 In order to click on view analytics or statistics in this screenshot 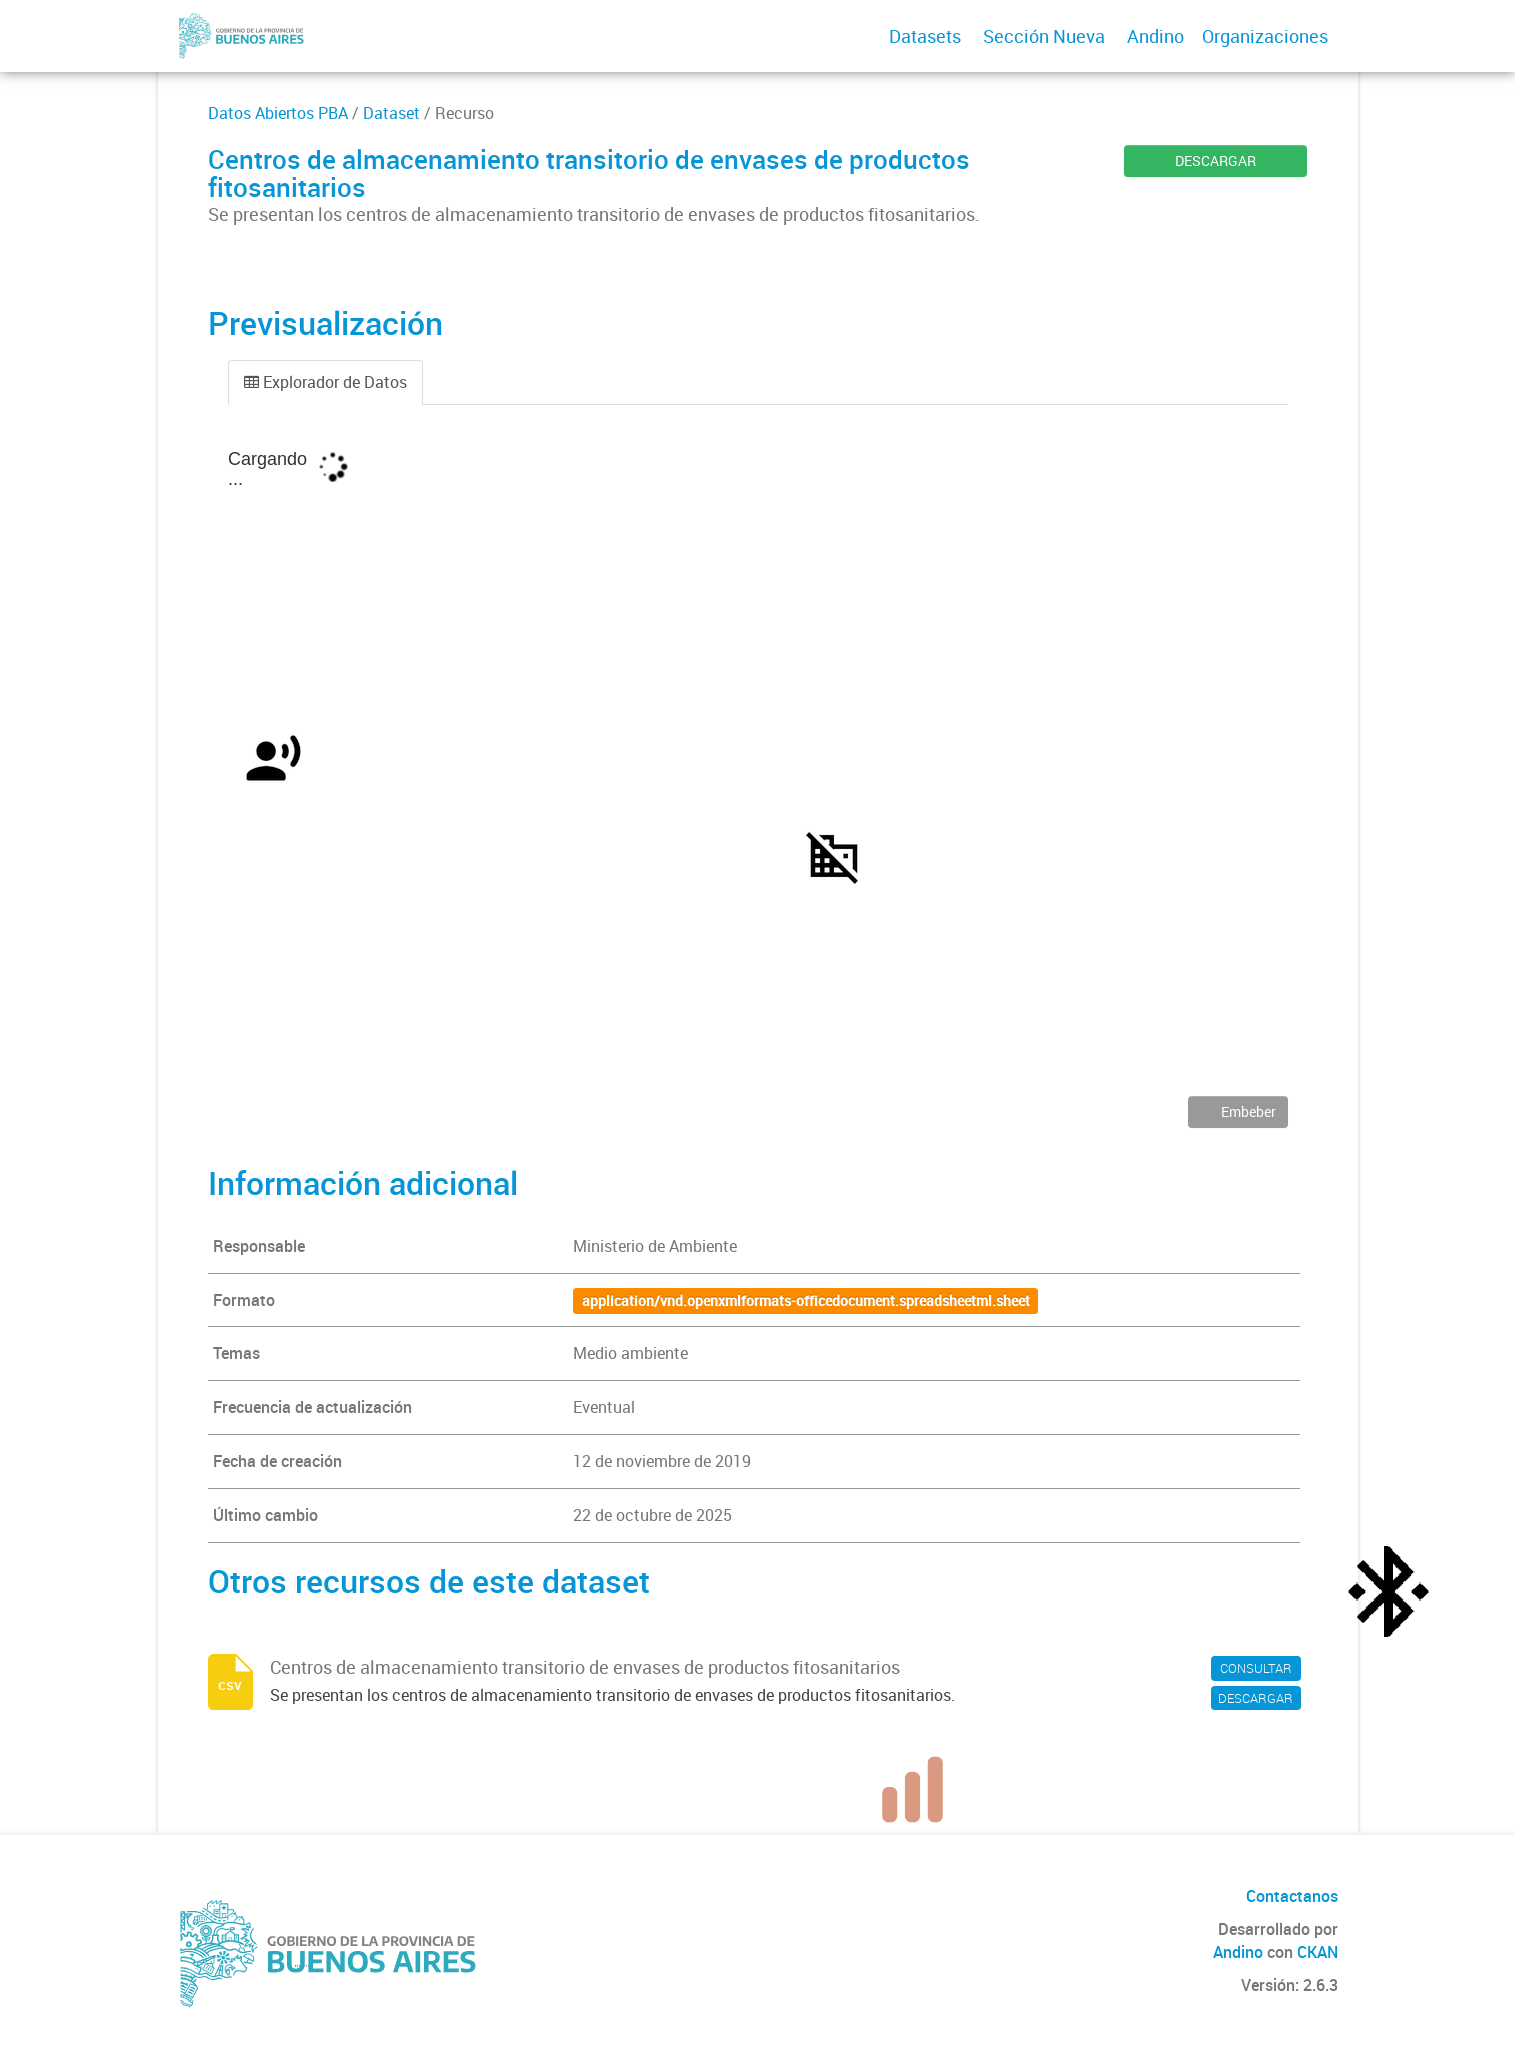, I will do `click(912, 1789)`.